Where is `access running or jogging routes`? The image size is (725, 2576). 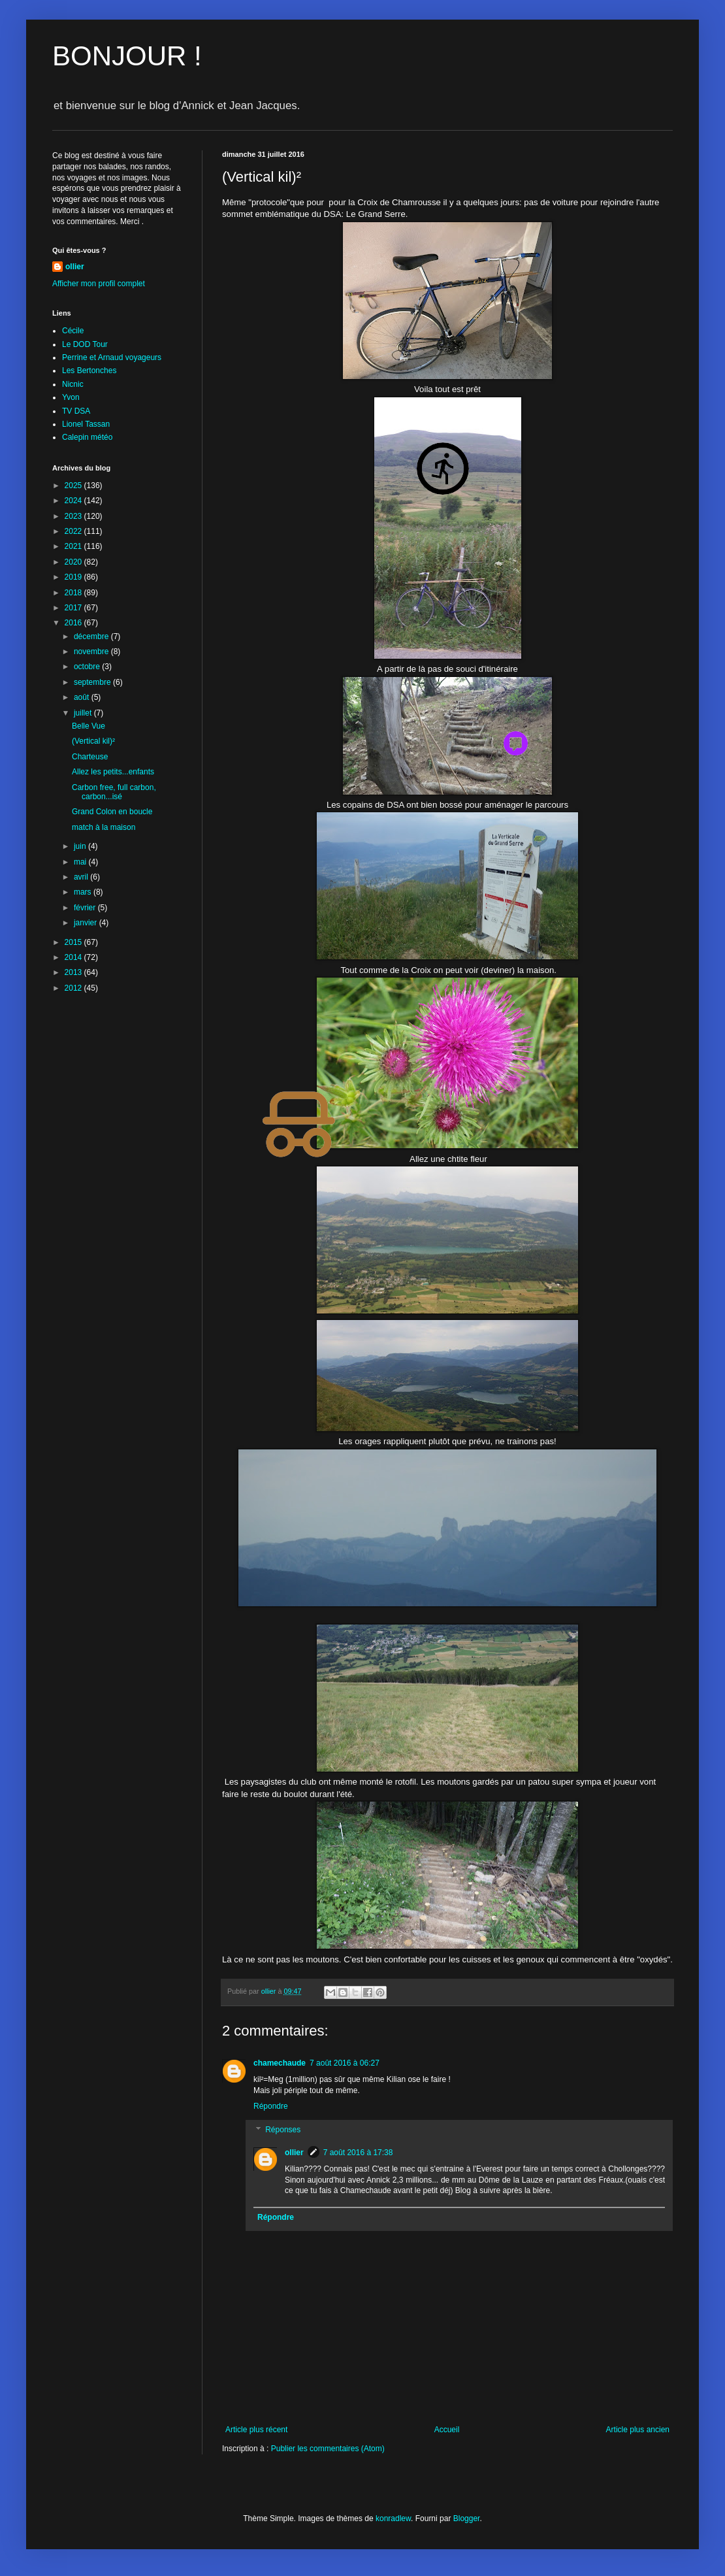 access running or jogging routes is located at coordinates (443, 469).